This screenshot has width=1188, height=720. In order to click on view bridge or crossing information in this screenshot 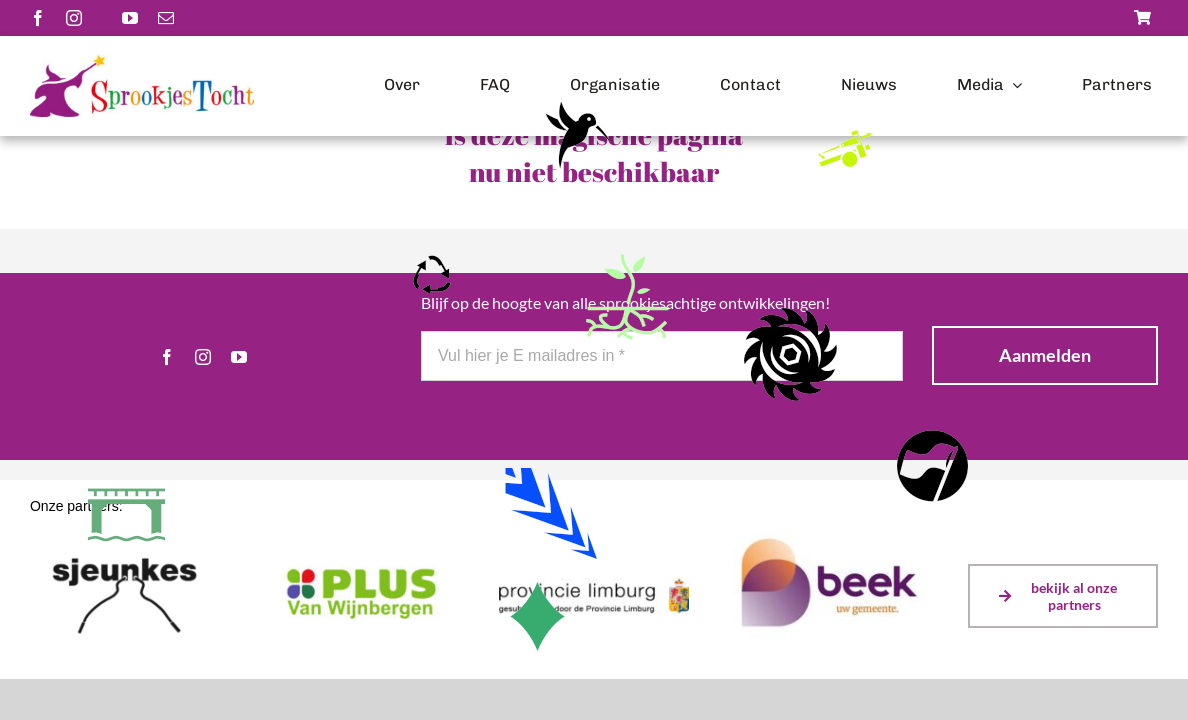, I will do `click(126, 505)`.